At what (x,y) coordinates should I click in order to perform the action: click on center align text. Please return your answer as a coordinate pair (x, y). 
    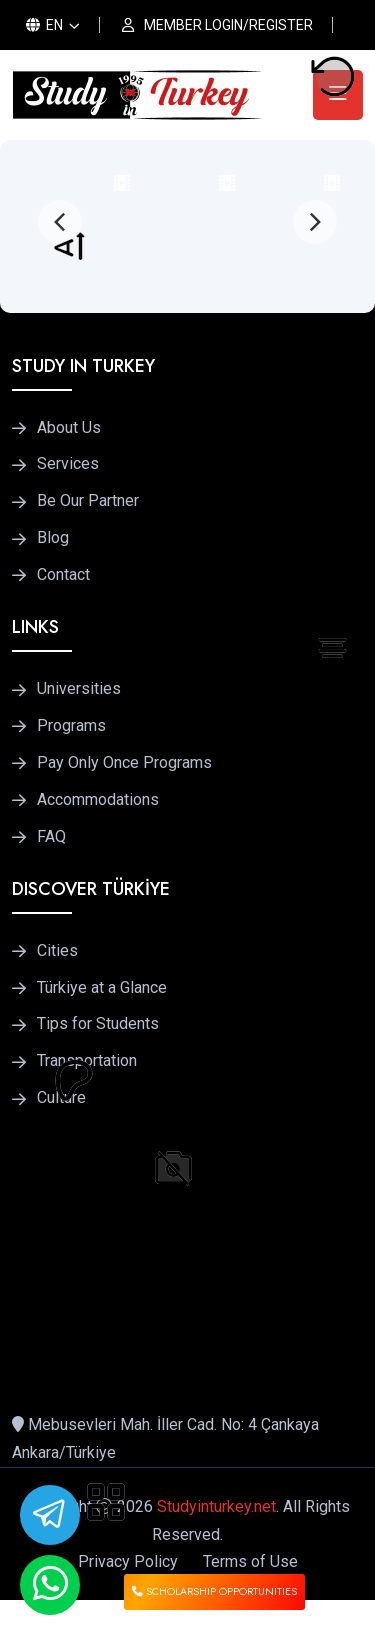
    Looking at the image, I should click on (332, 648).